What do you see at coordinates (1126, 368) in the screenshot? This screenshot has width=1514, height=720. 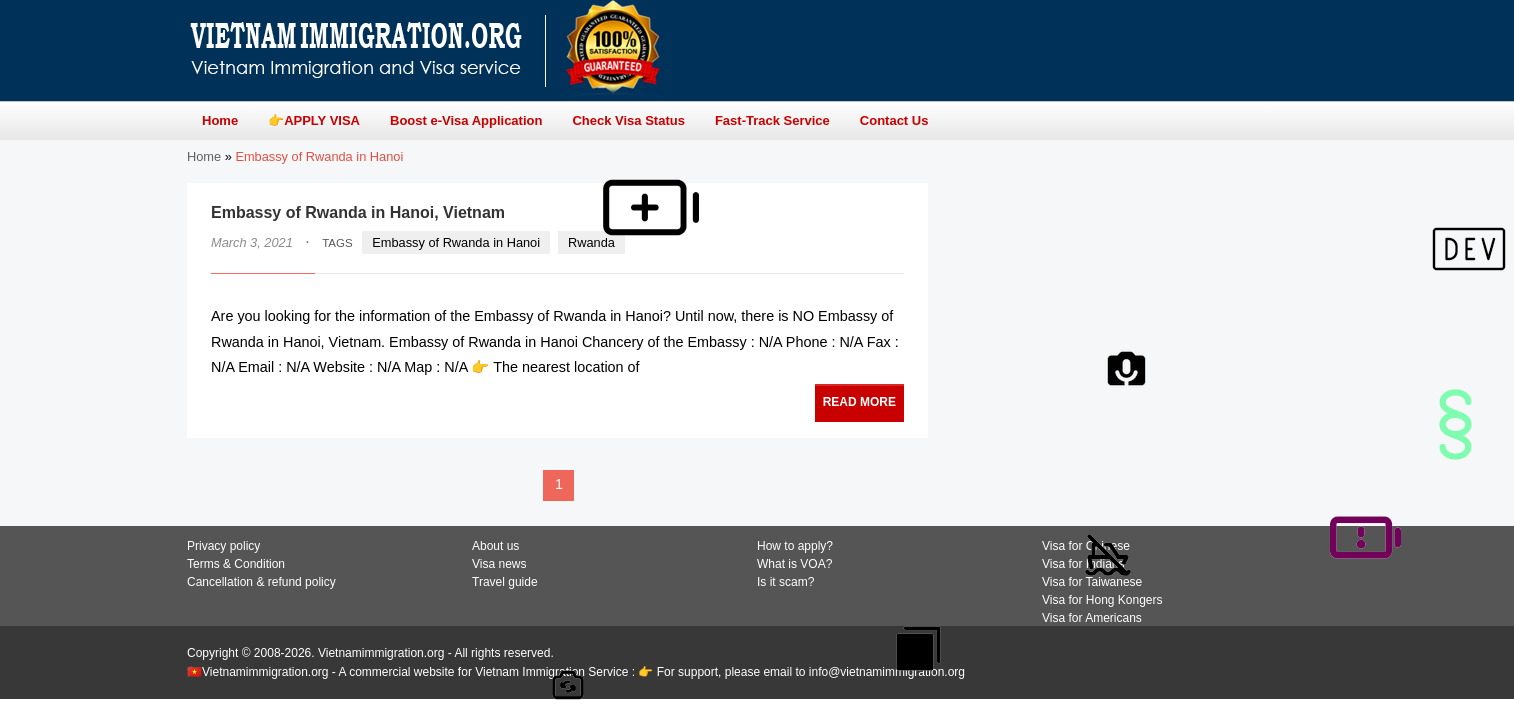 I see `manage camera and microphone permissions` at bounding box center [1126, 368].